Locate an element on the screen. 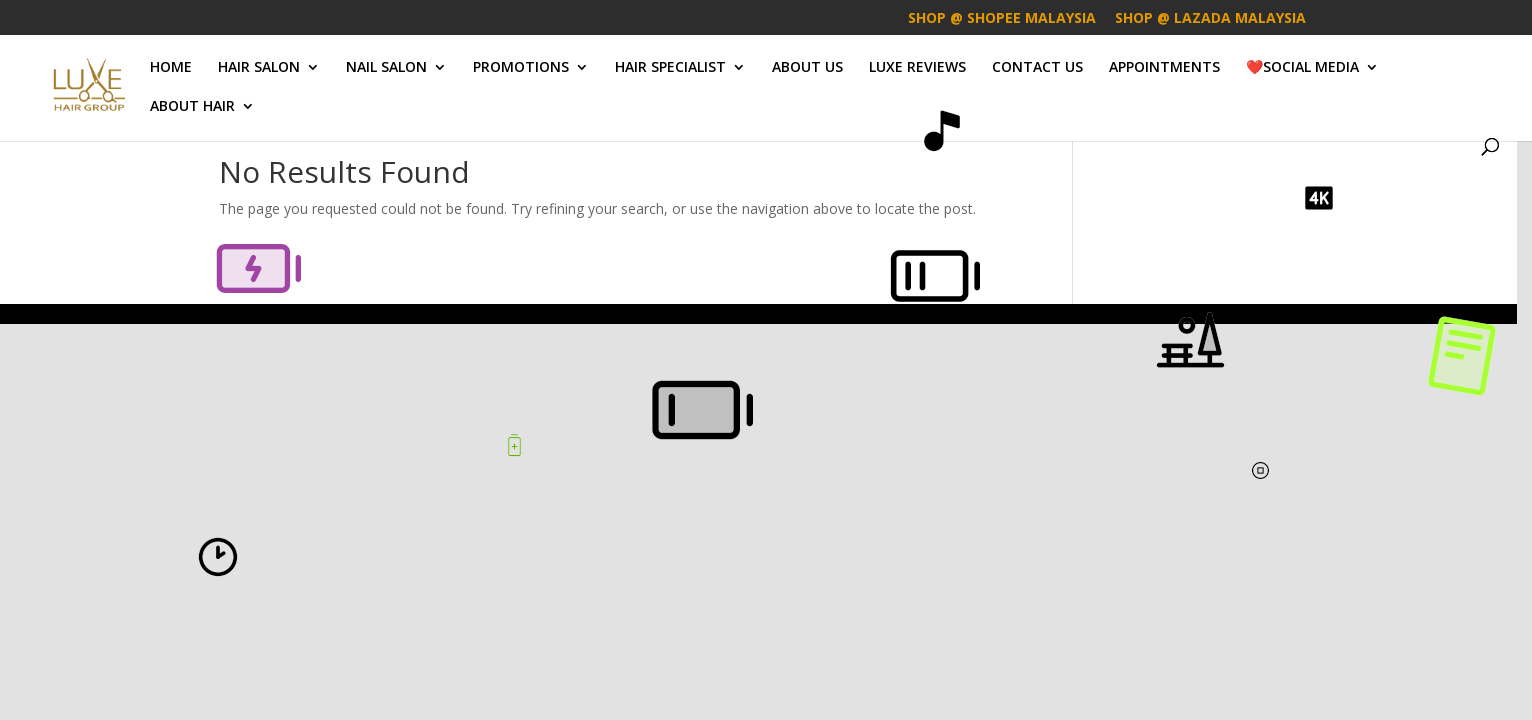 The width and height of the screenshot is (1532, 720). stop media playback is located at coordinates (1260, 470).